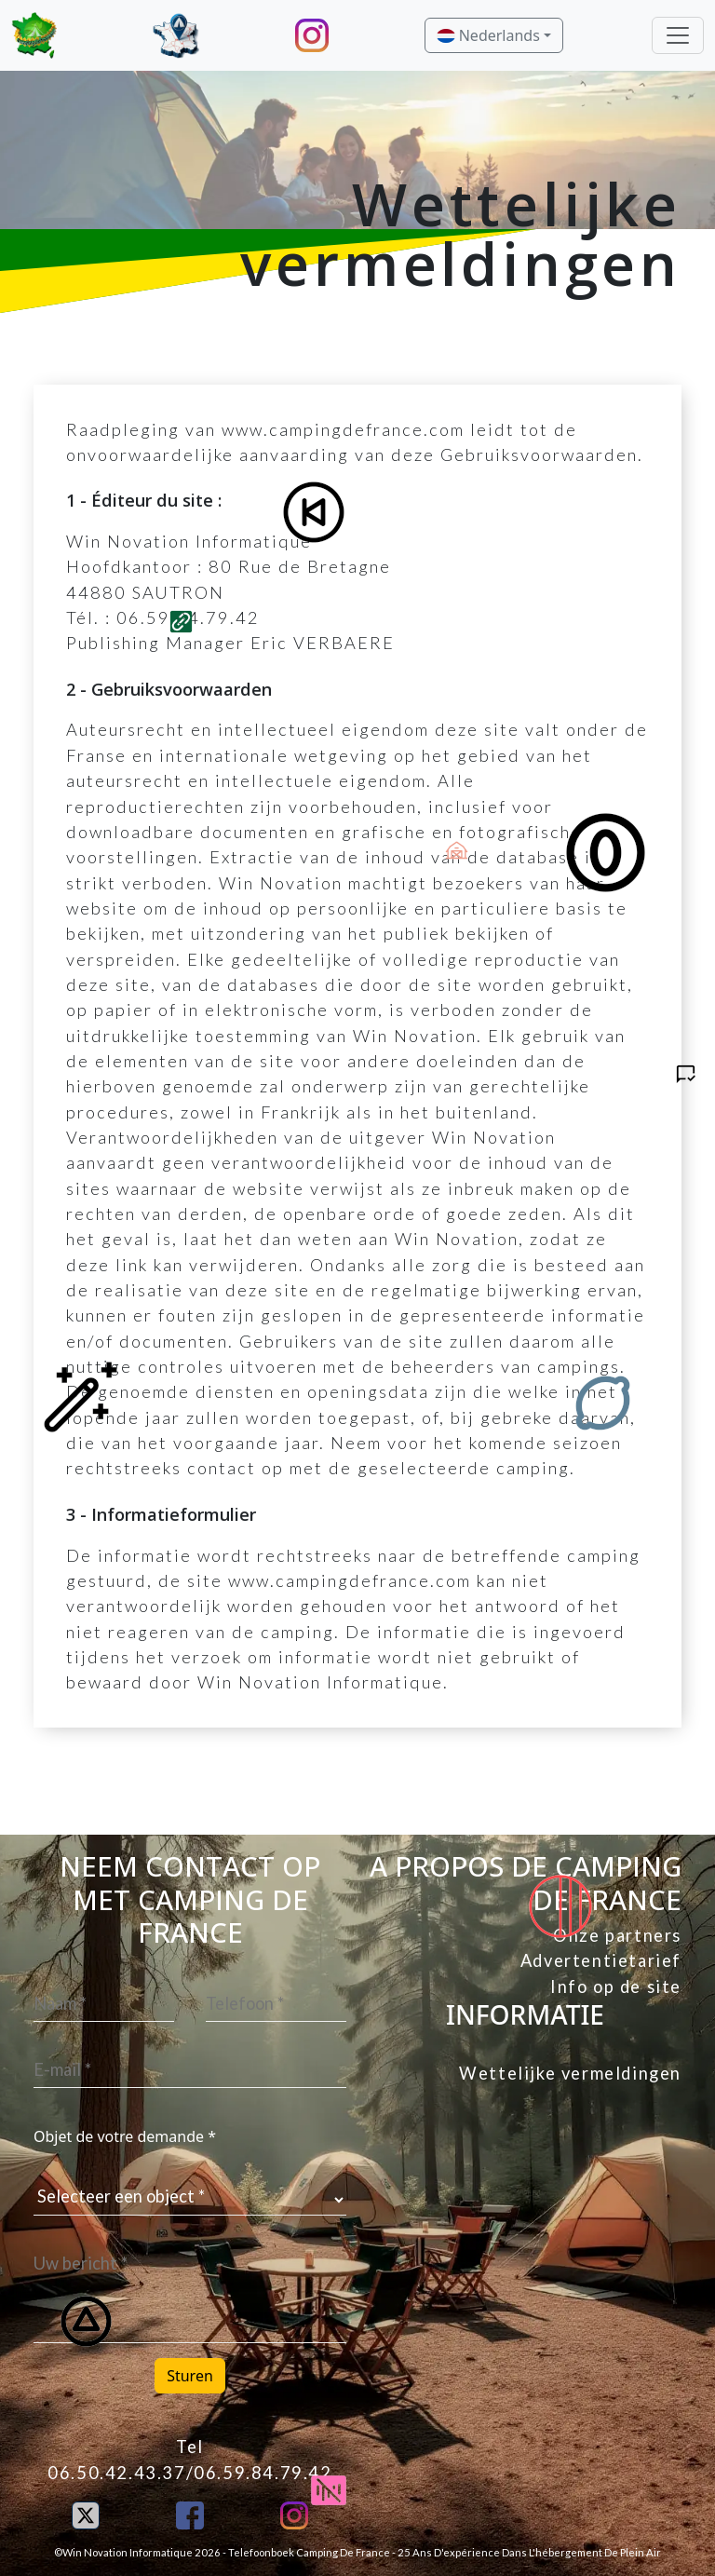 This screenshot has height=2576, width=715. I want to click on apply automatic formatting or enhancements, so click(80, 1398).